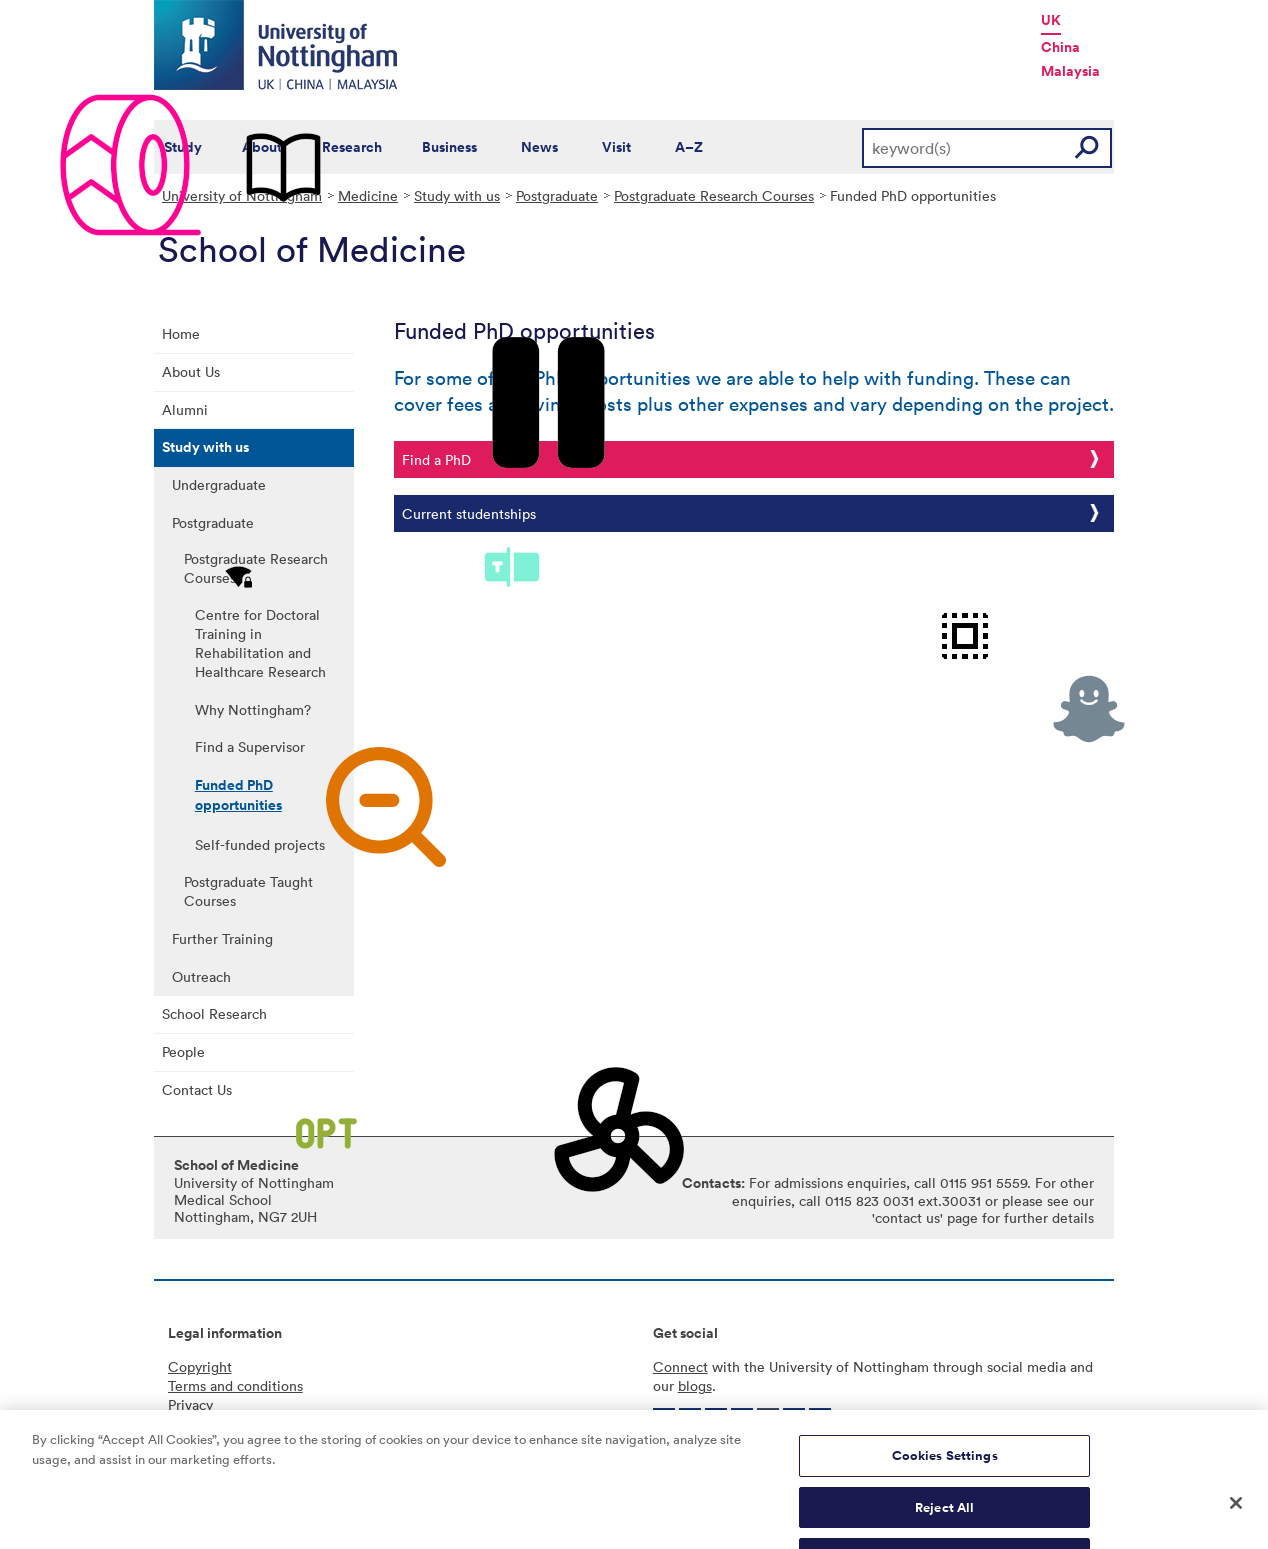 This screenshot has height=1549, width=1268. I want to click on select all items in a list or grid, so click(965, 636).